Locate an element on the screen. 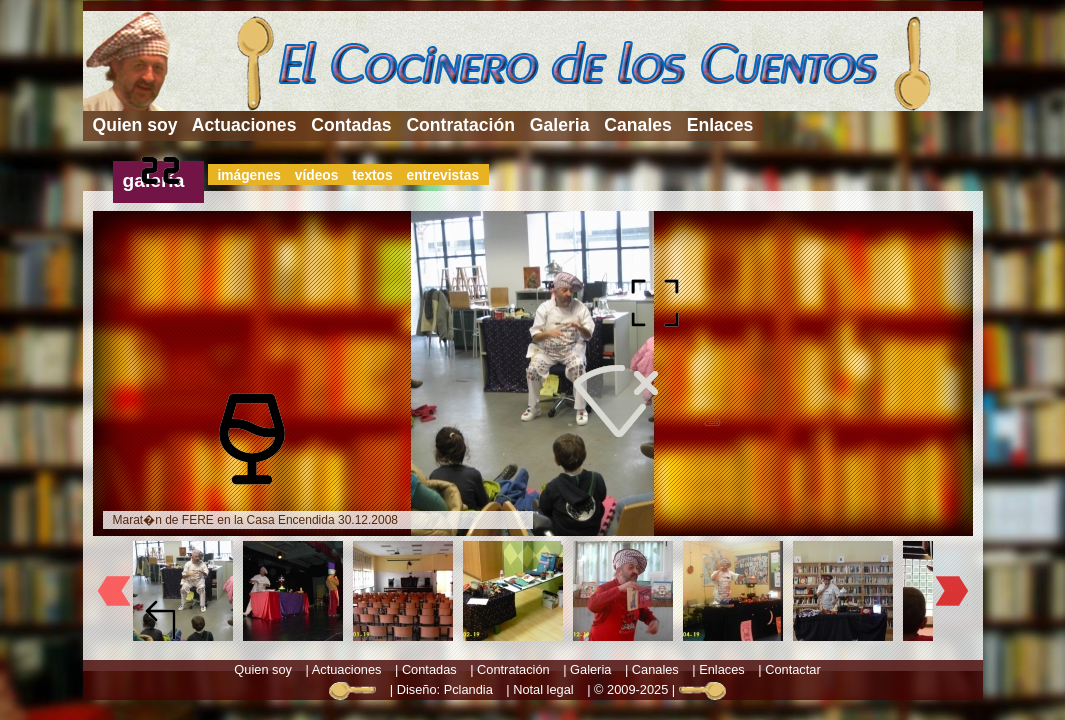  wifi connection unavailable or disconnected is located at coordinates (619, 401).